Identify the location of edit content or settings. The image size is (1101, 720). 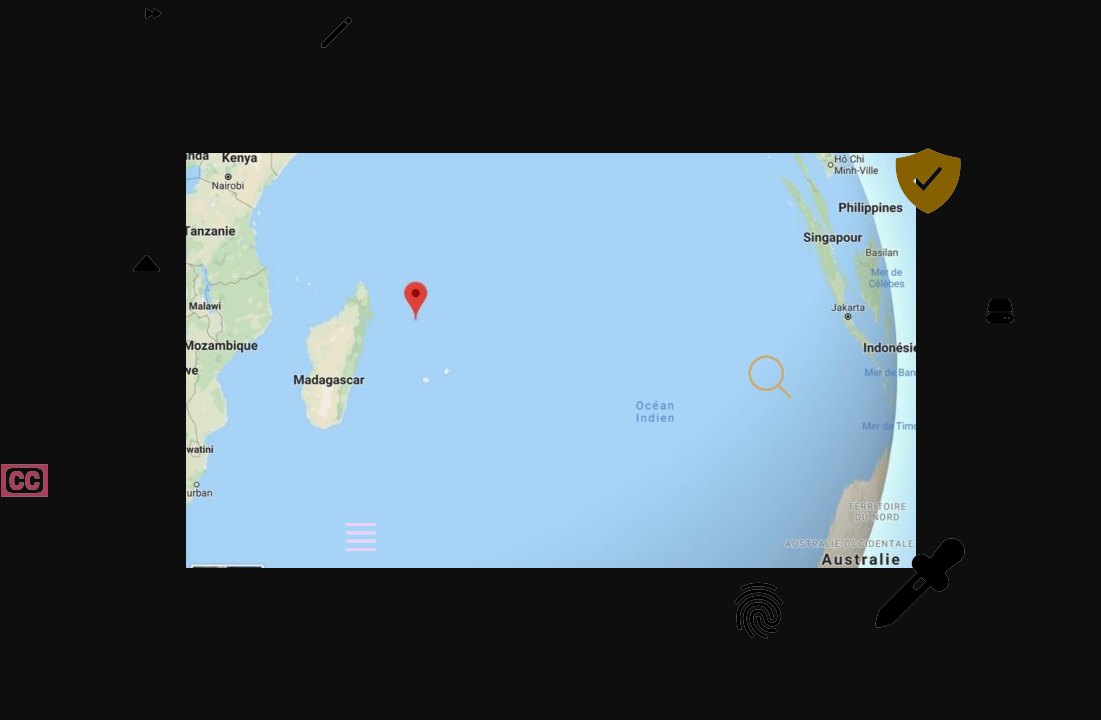
(336, 32).